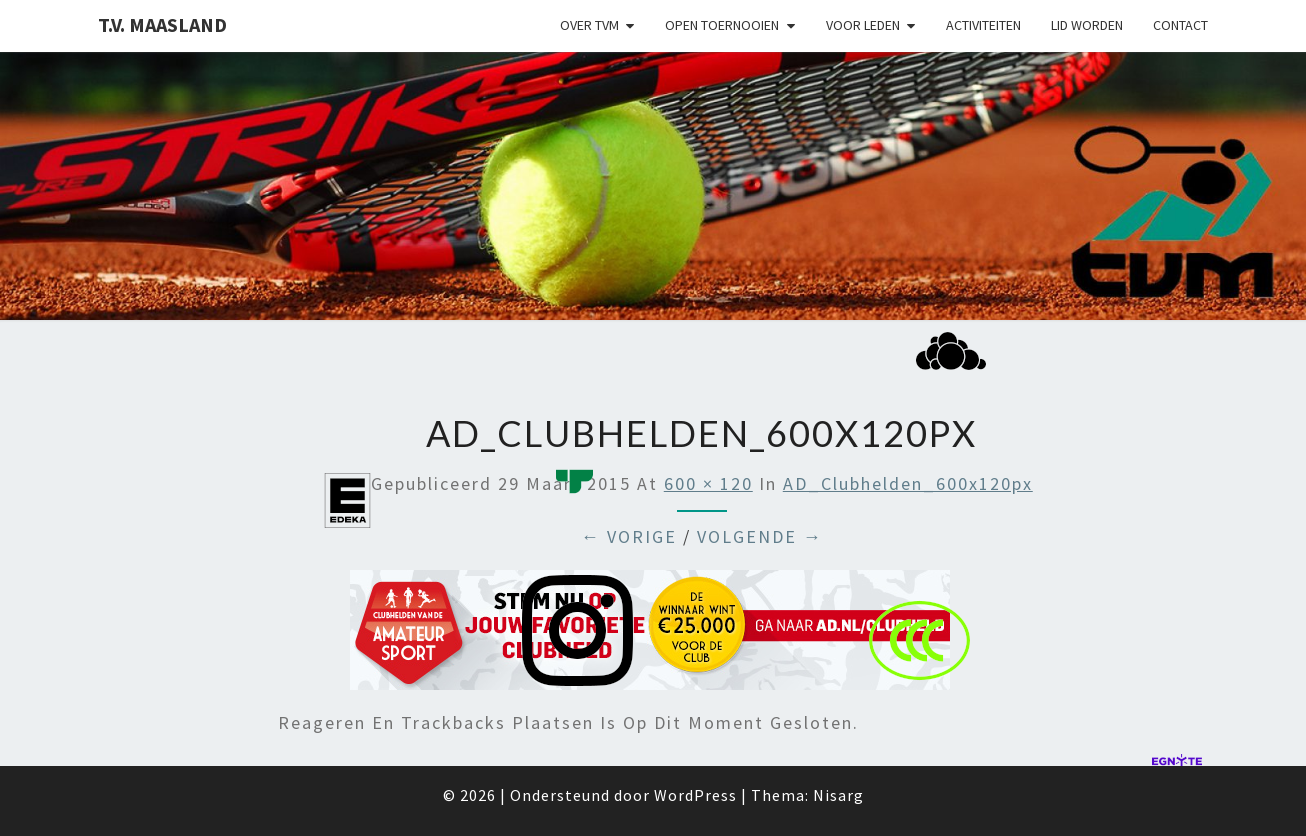  I want to click on china compulsory certificate (CCC) mark indicating product compliance, so click(919, 640).